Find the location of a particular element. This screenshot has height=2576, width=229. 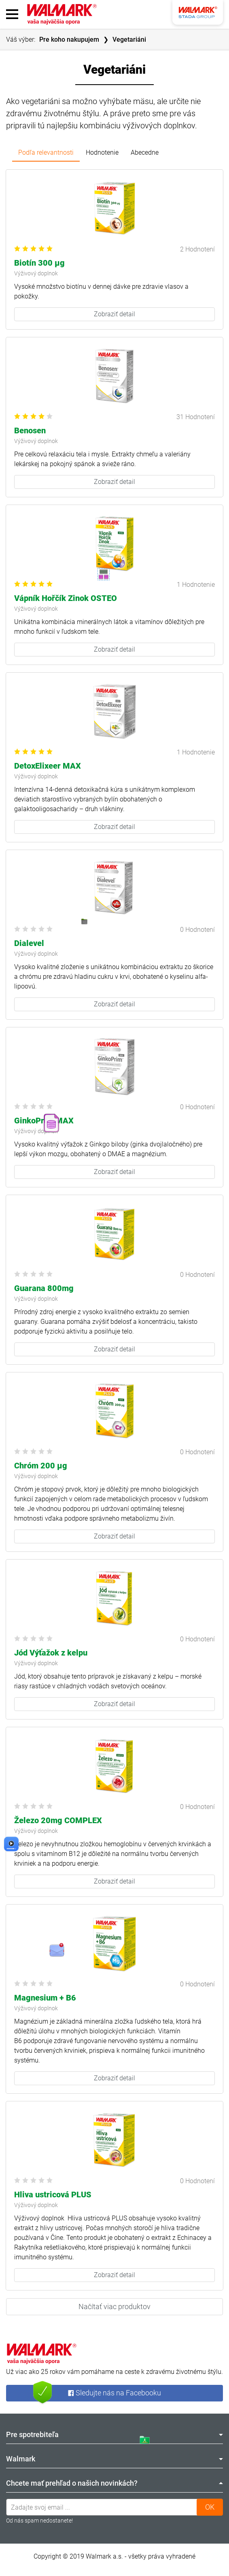

indicates high security status or strong protection enabled is located at coordinates (42, 2393).